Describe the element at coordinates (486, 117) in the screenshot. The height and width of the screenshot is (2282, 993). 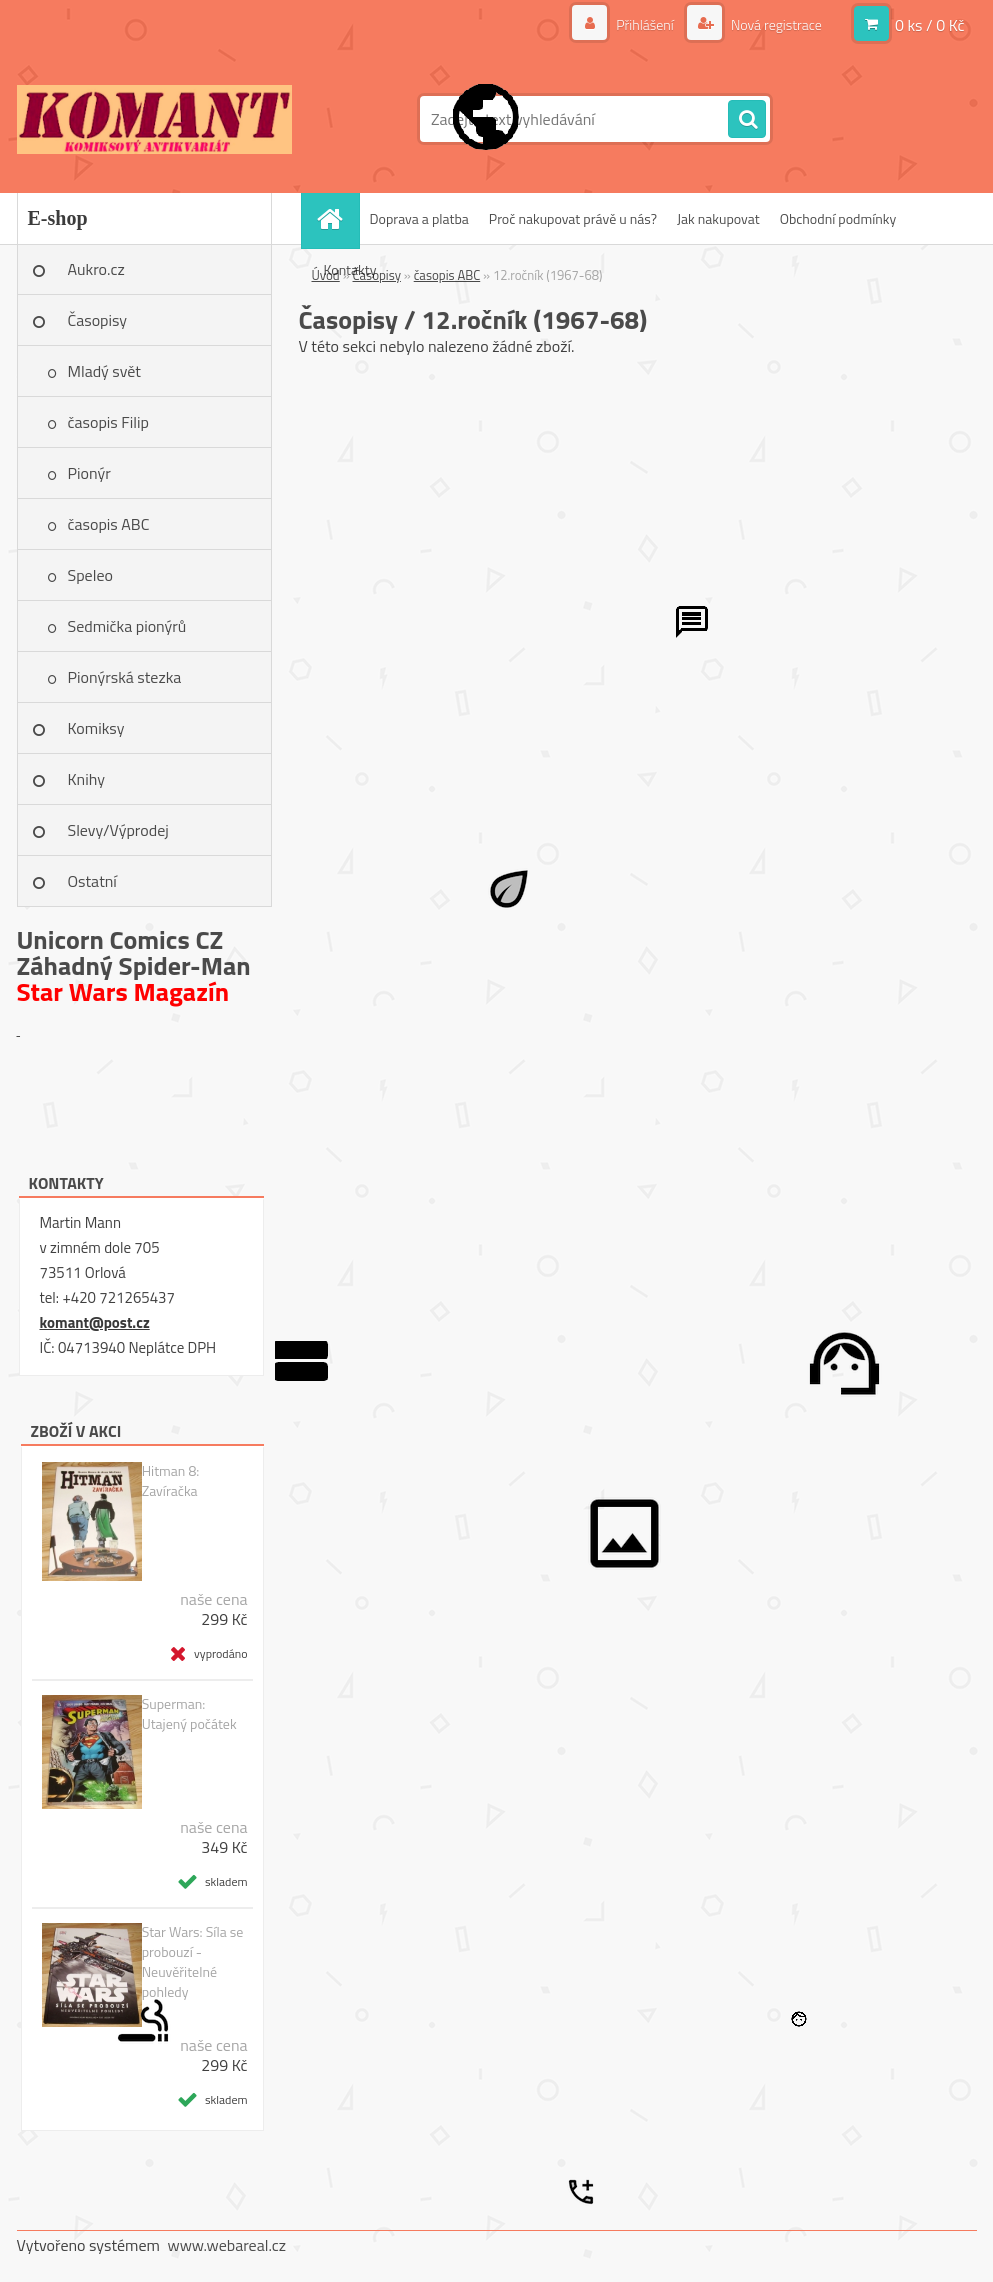
I see `switch to public visibility` at that location.